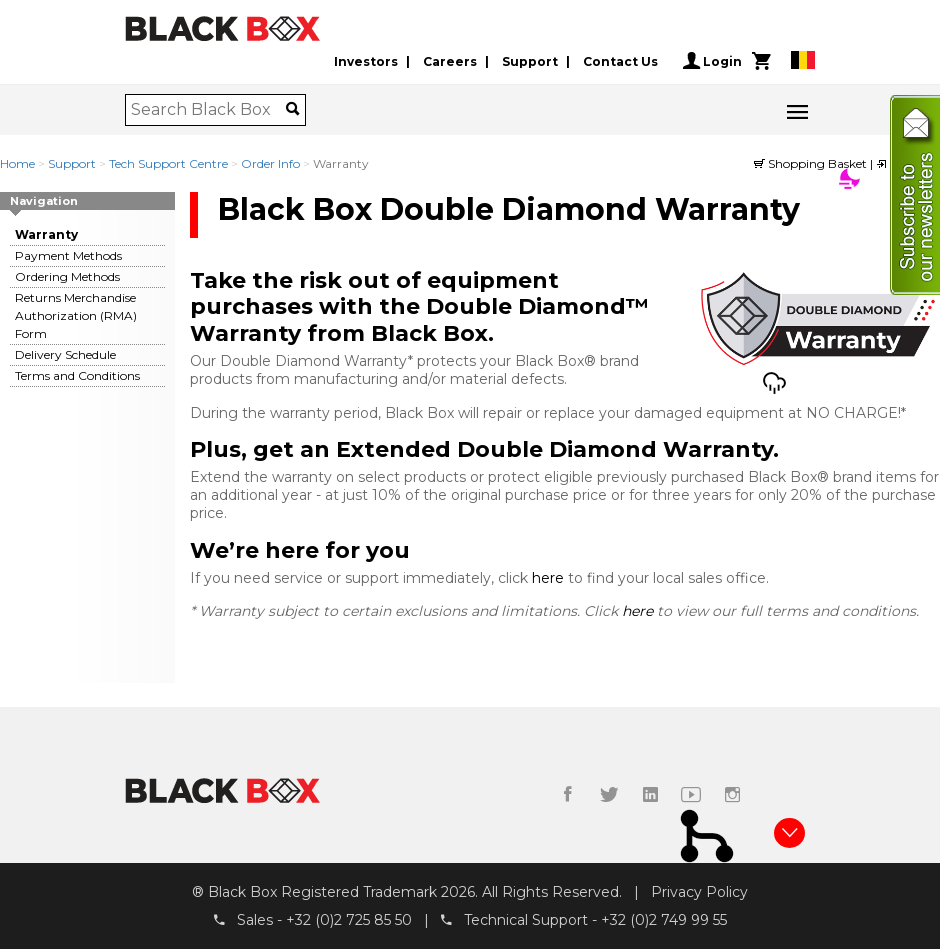  What do you see at coordinates (707, 836) in the screenshot?
I see `merge branches in a git repository` at bounding box center [707, 836].